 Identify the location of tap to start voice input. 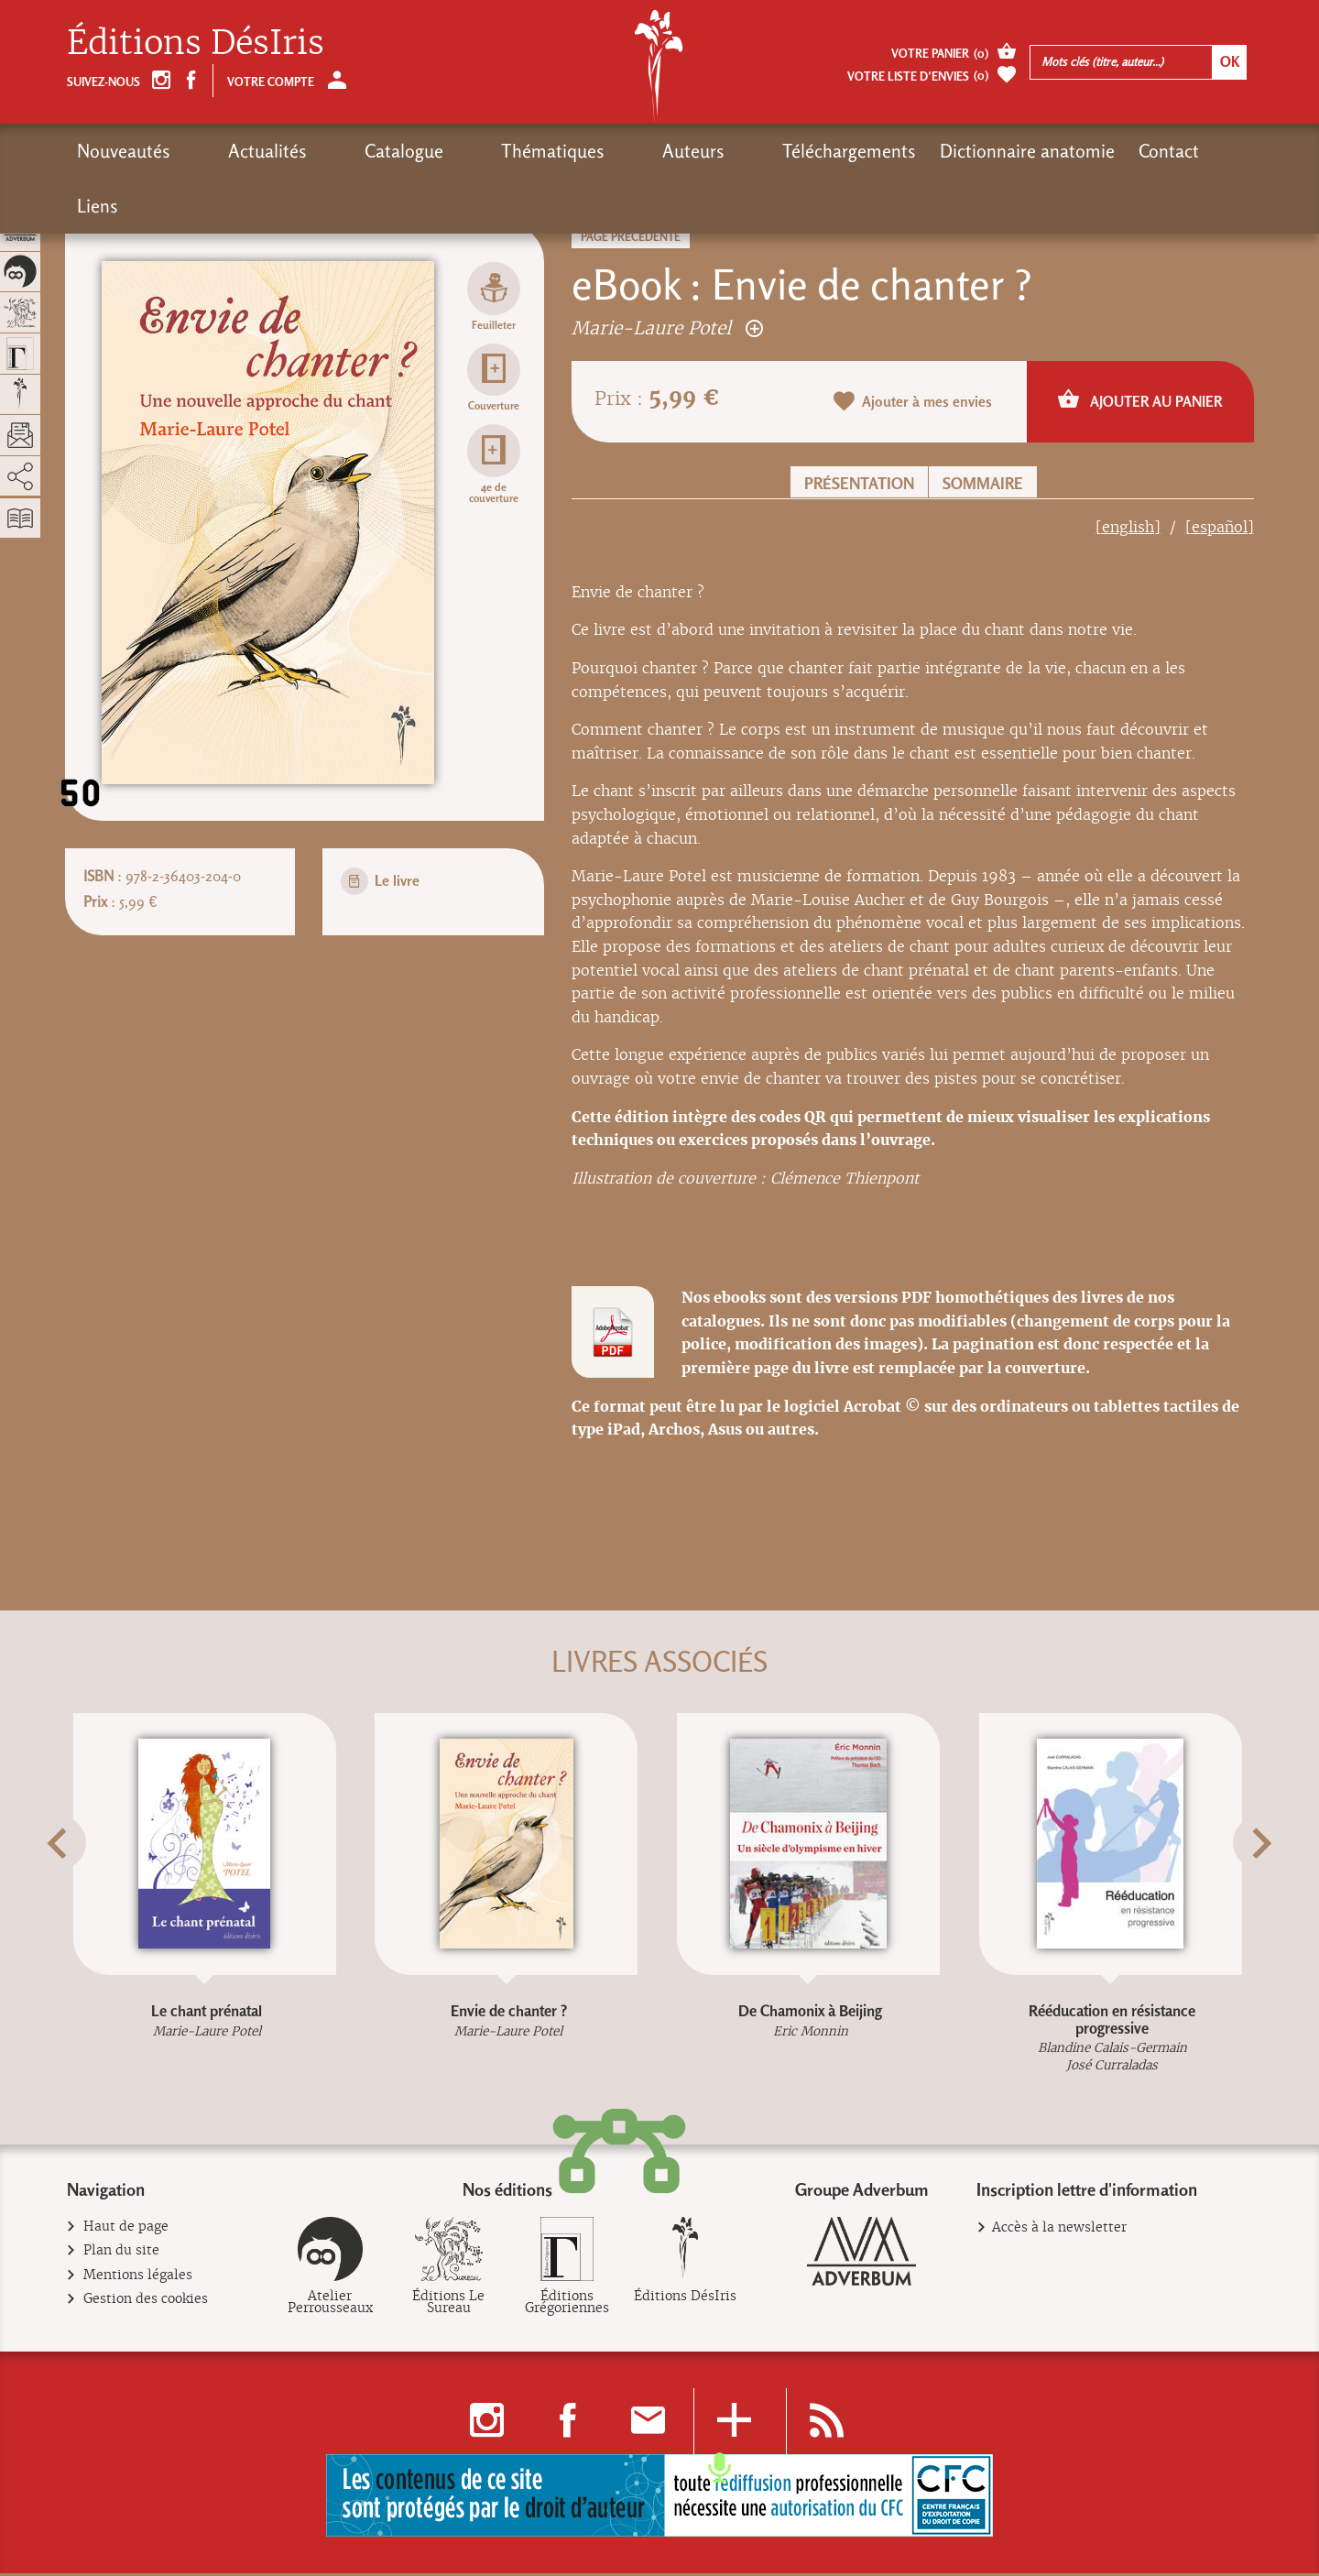
(719, 2468).